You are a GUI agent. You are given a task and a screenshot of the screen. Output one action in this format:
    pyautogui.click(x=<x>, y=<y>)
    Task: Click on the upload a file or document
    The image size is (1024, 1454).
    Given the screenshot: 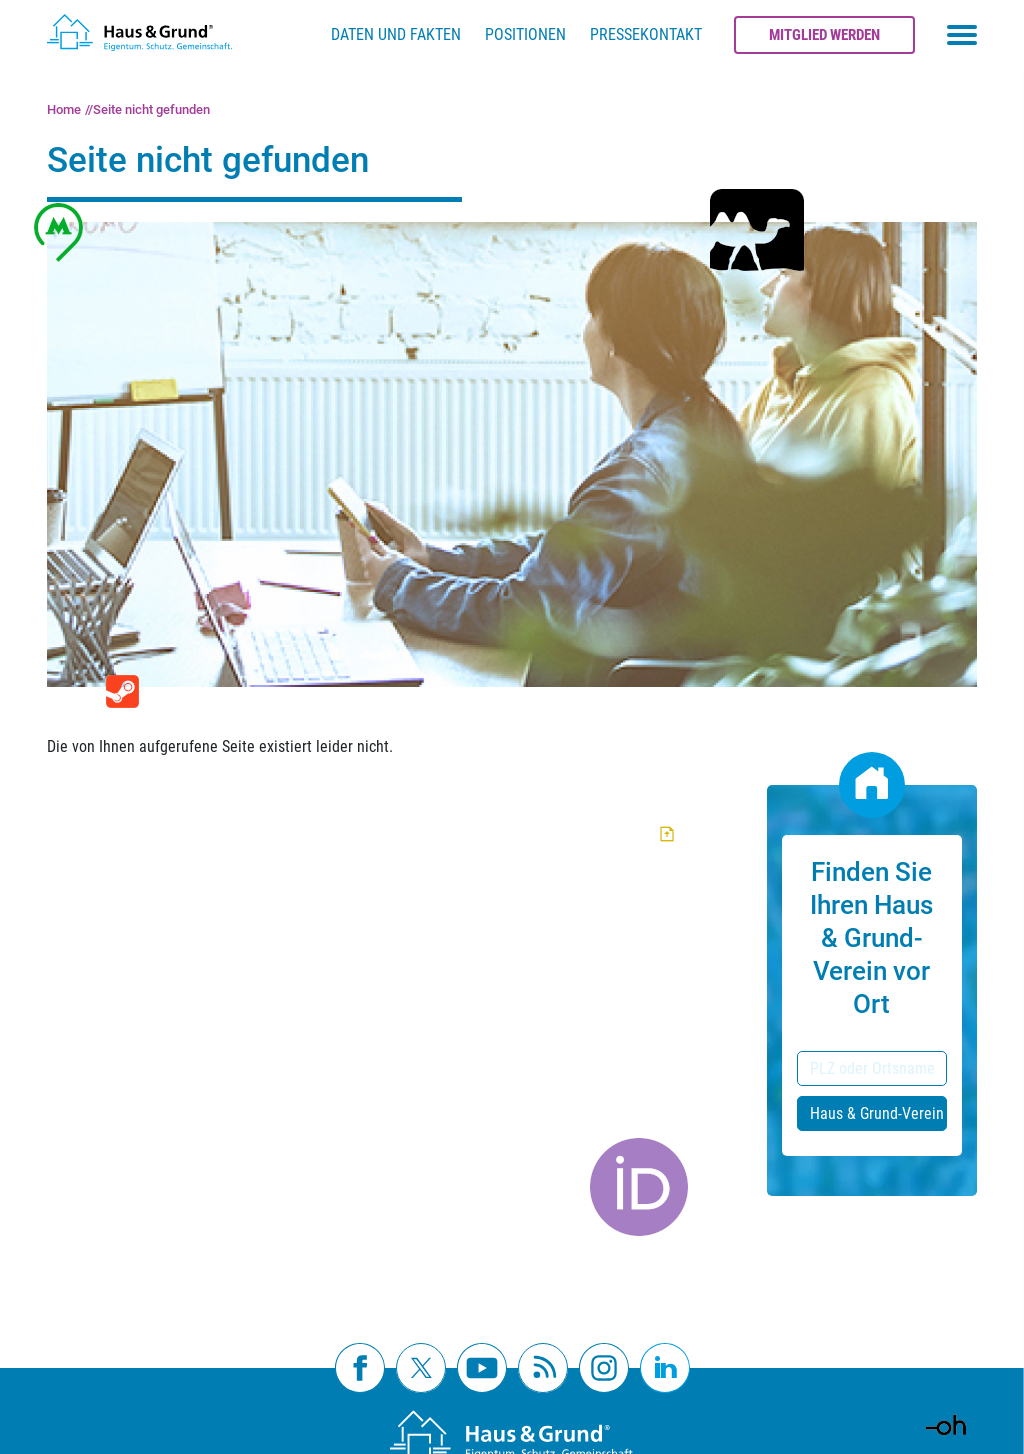 What is the action you would take?
    pyautogui.click(x=667, y=834)
    